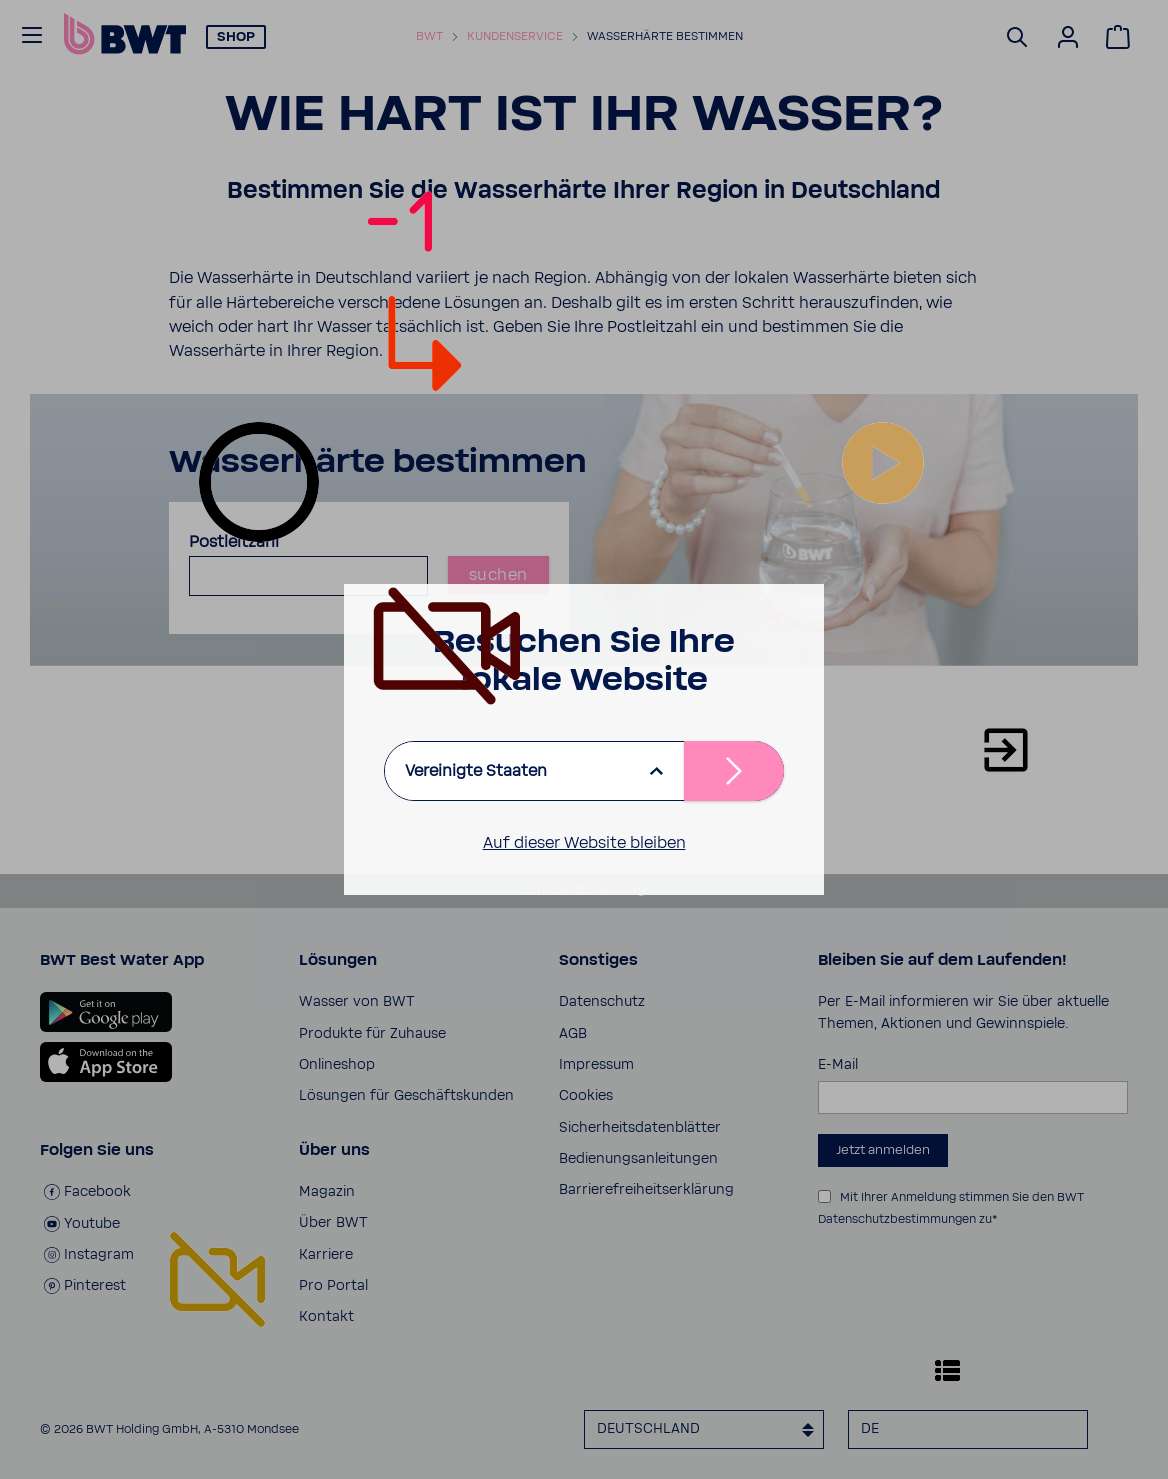  I want to click on play media content, so click(883, 463).